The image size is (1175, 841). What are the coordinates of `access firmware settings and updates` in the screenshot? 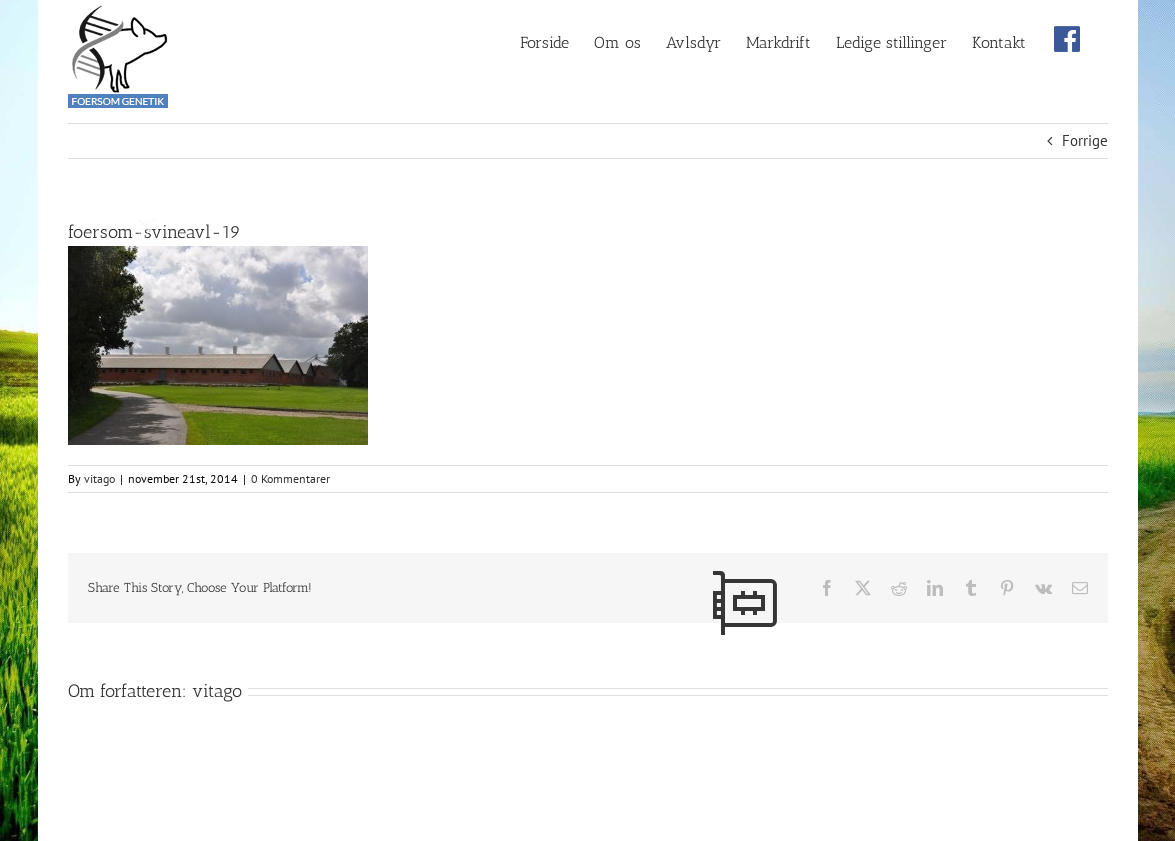 It's located at (745, 603).